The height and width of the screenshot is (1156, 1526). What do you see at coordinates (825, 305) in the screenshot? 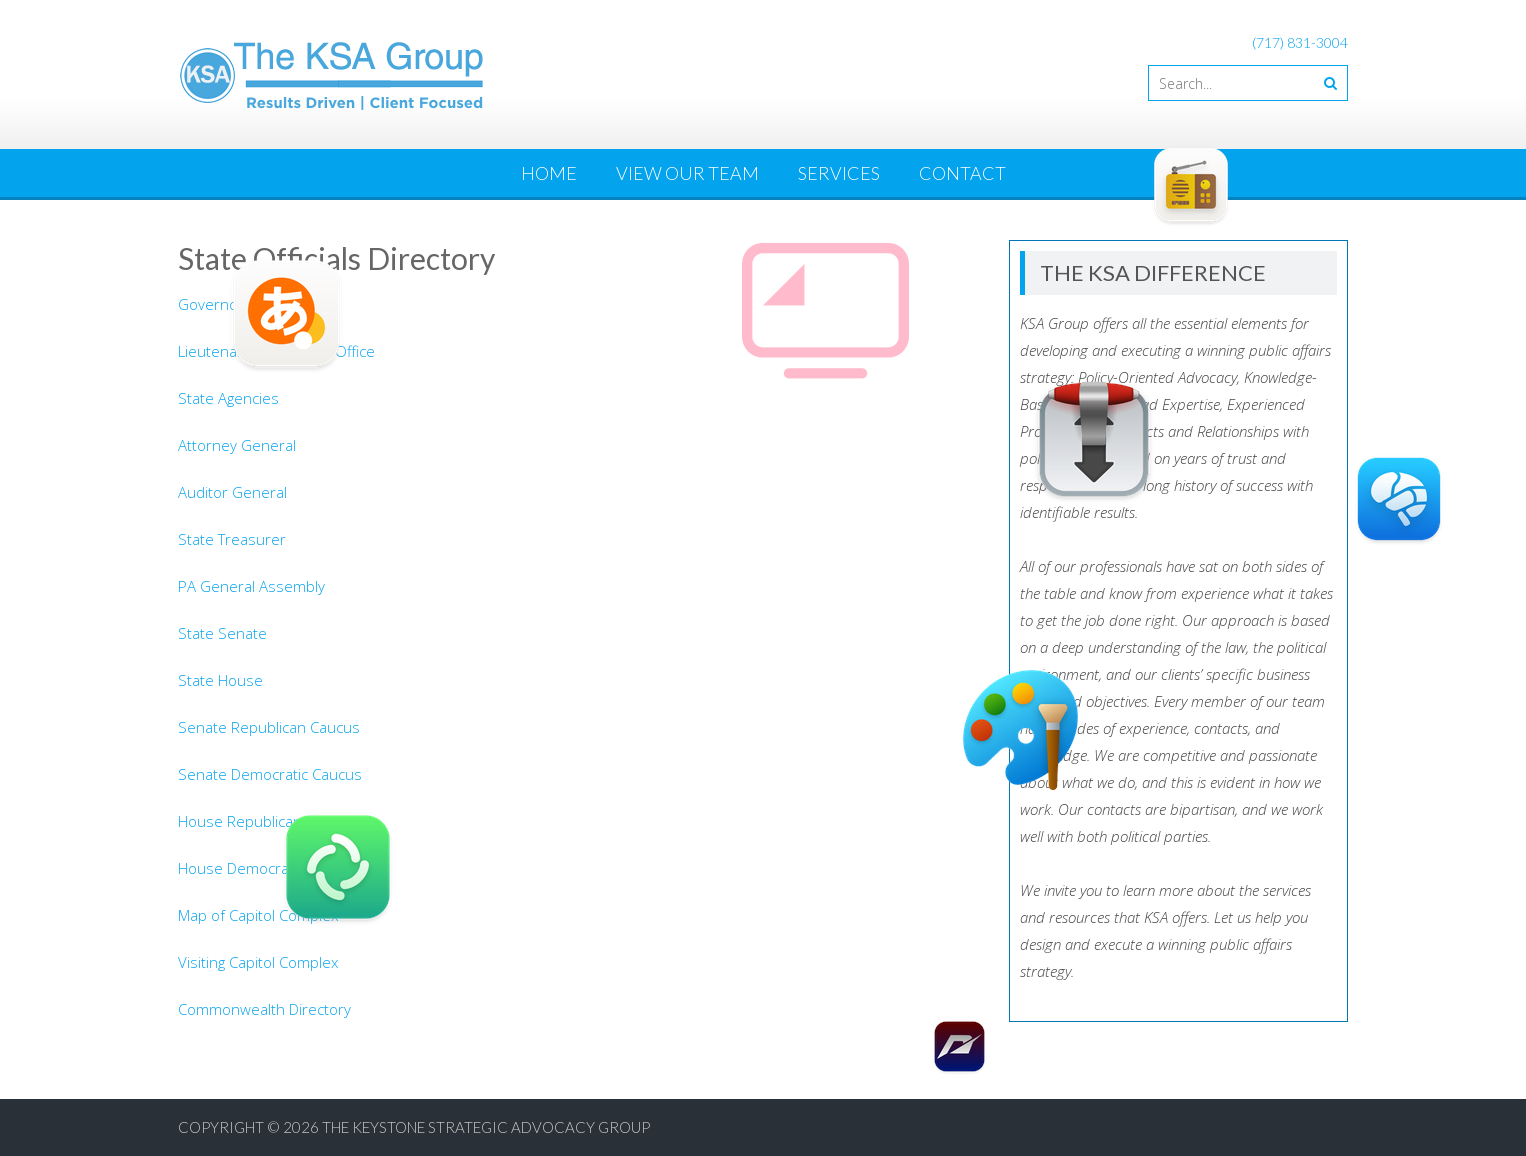
I see `change desktop wallpaper settings` at bounding box center [825, 305].